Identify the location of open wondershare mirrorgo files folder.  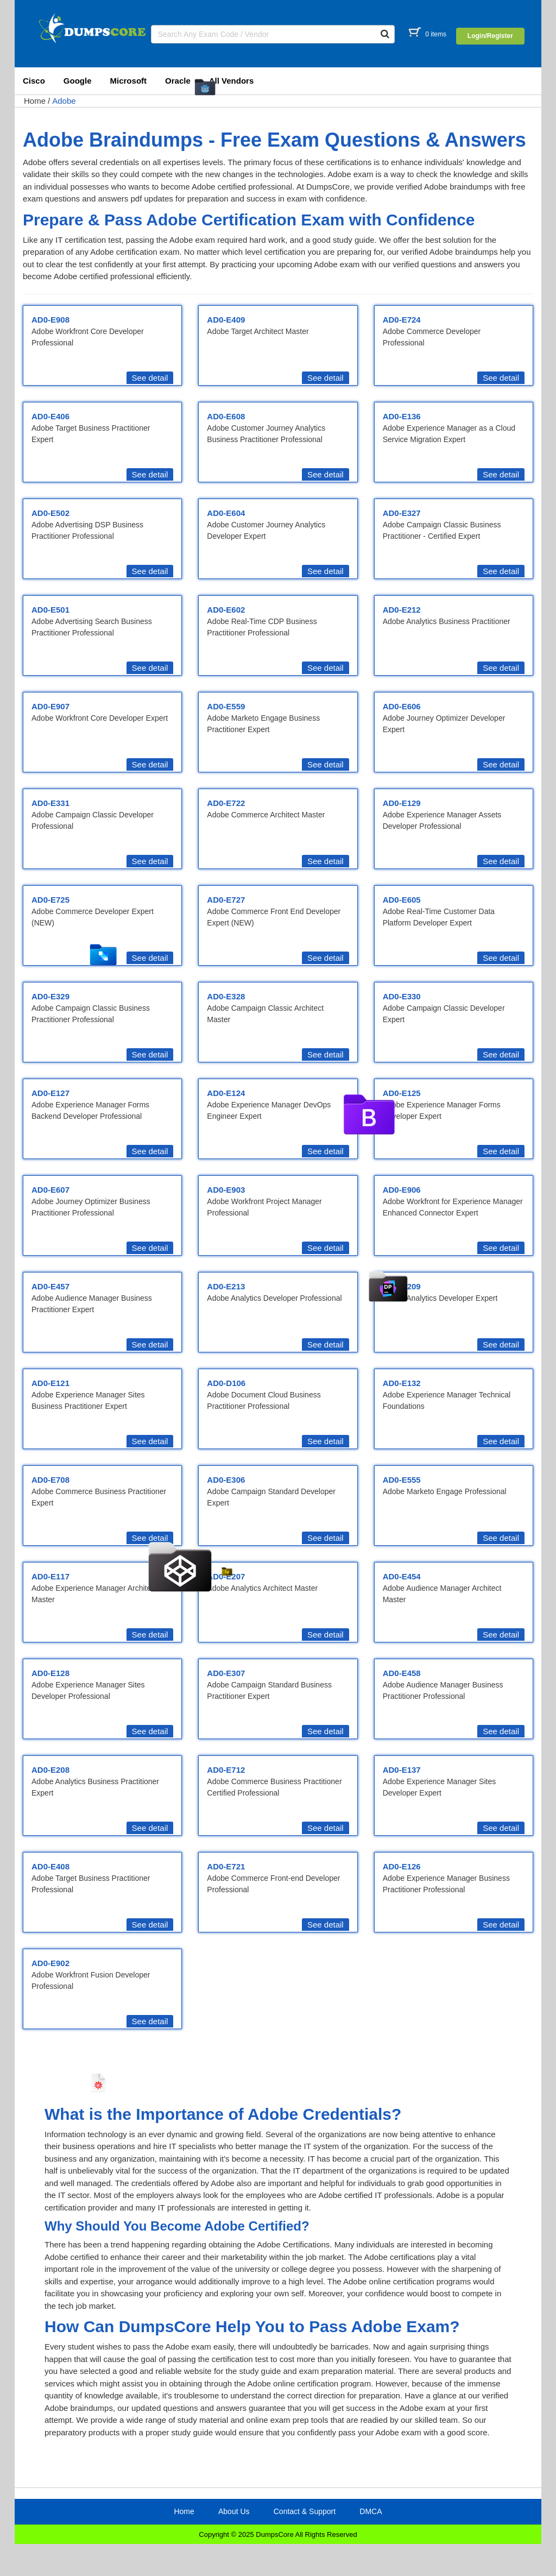
(103, 955).